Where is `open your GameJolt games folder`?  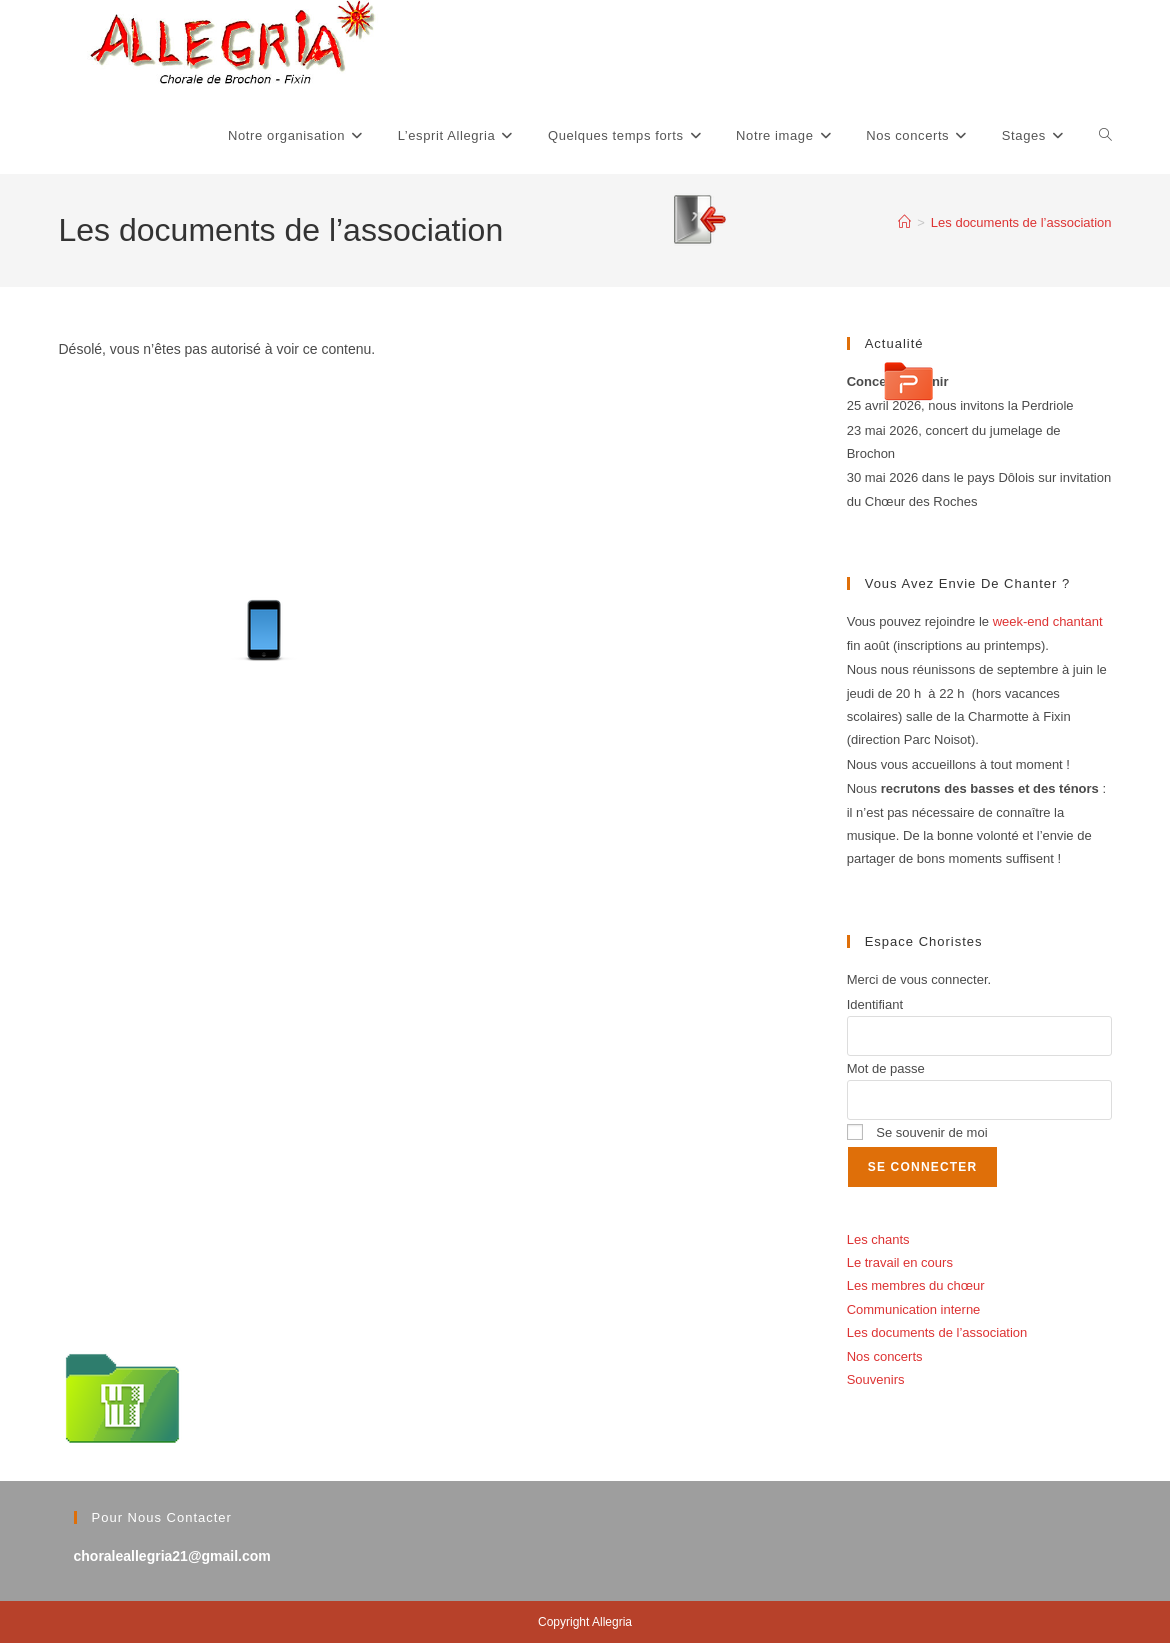
open your GameJolt games folder is located at coordinates (122, 1401).